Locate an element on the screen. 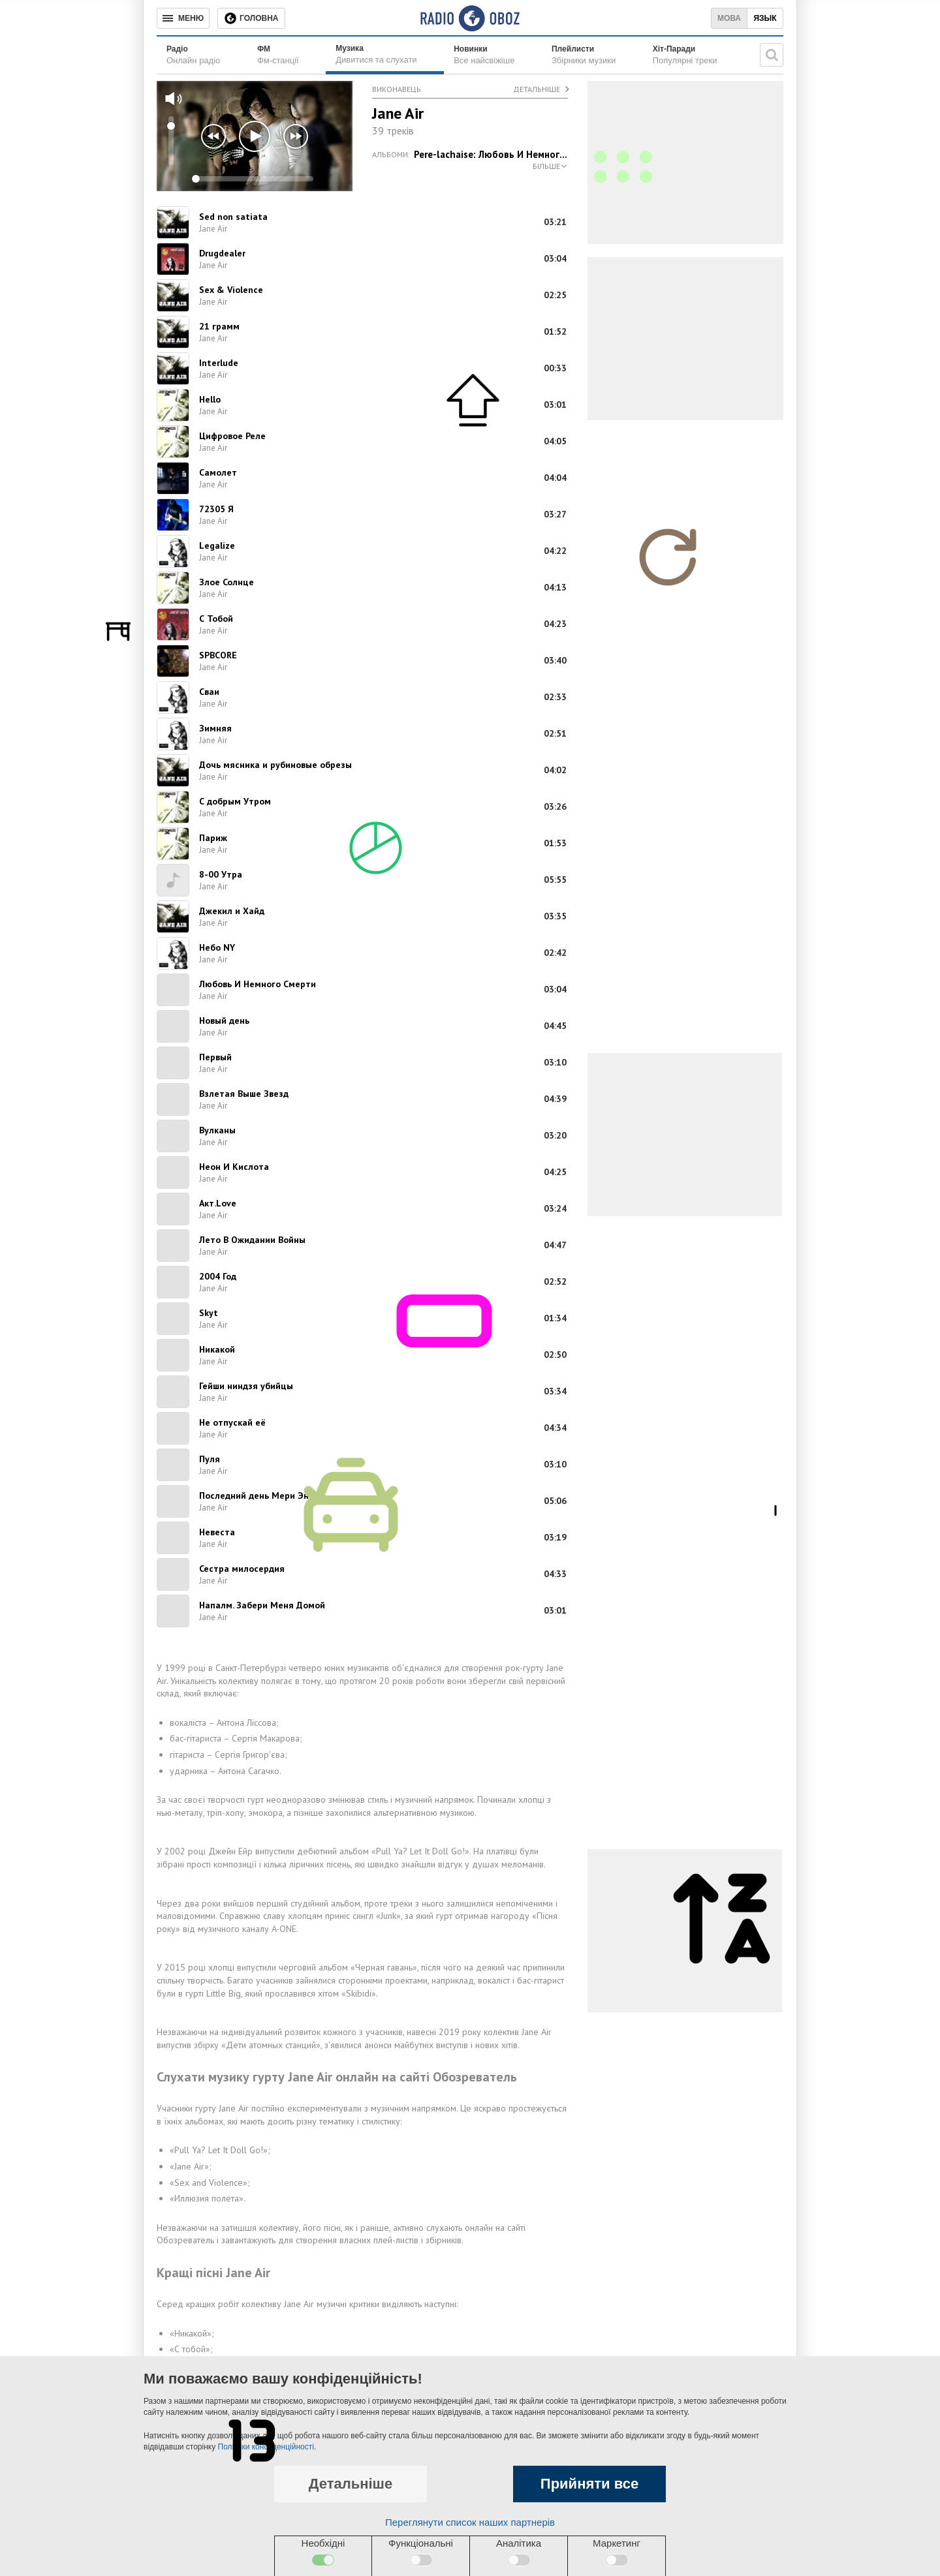  request a taxi or cab ride is located at coordinates (351, 1509).